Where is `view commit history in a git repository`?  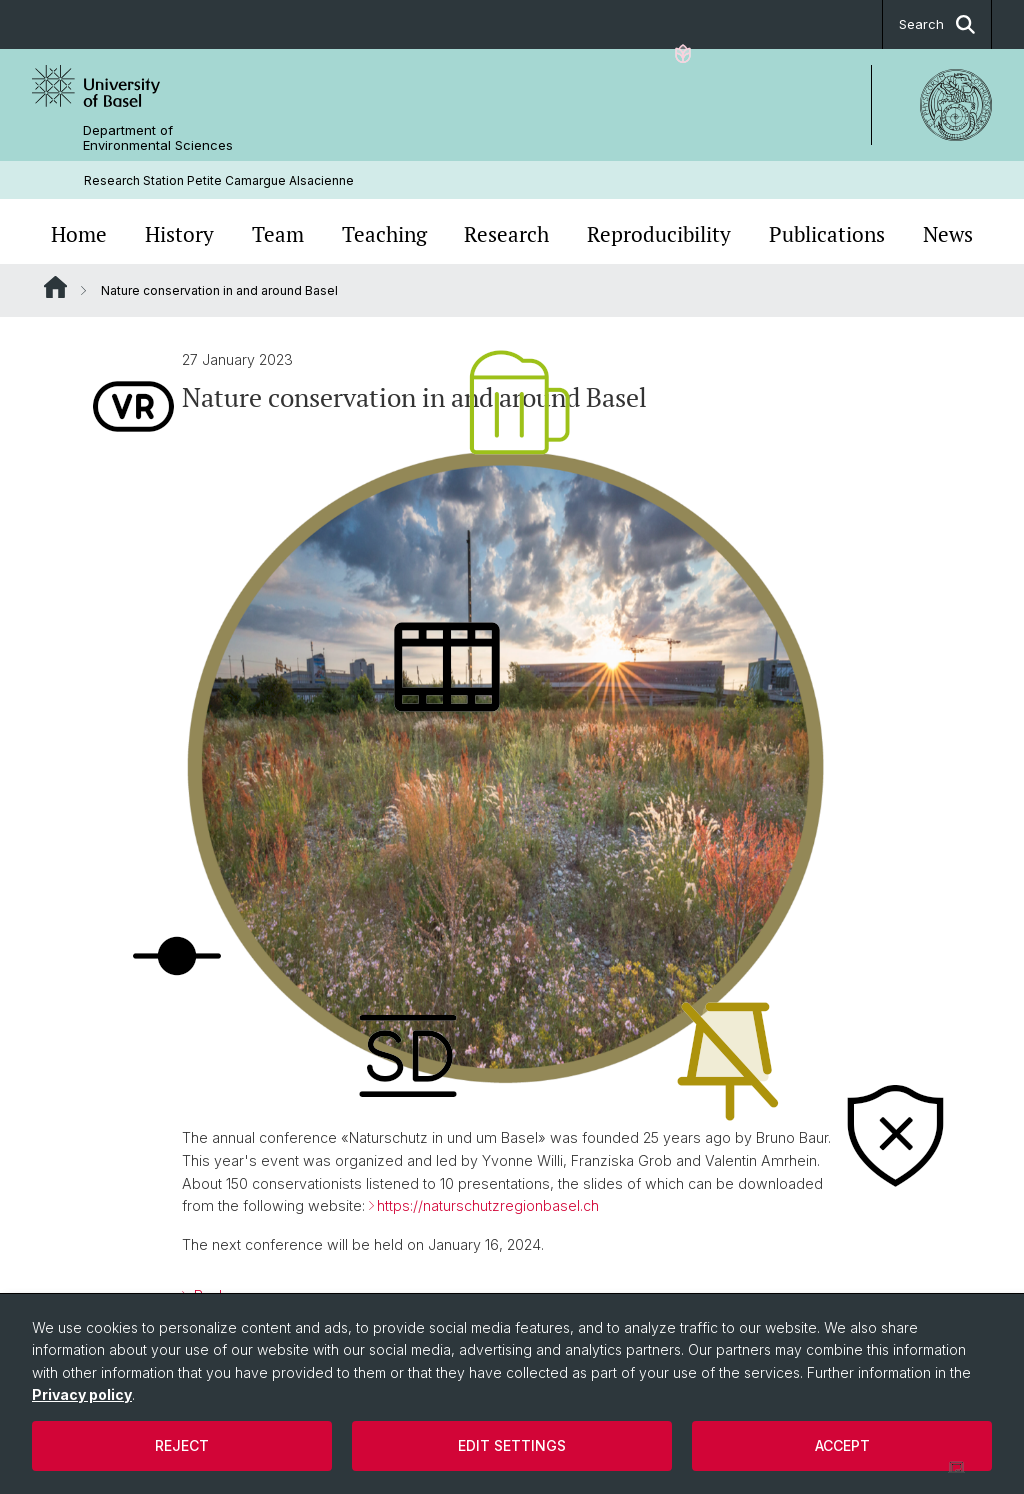
view commit history in a git repository is located at coordinates (177, 956).